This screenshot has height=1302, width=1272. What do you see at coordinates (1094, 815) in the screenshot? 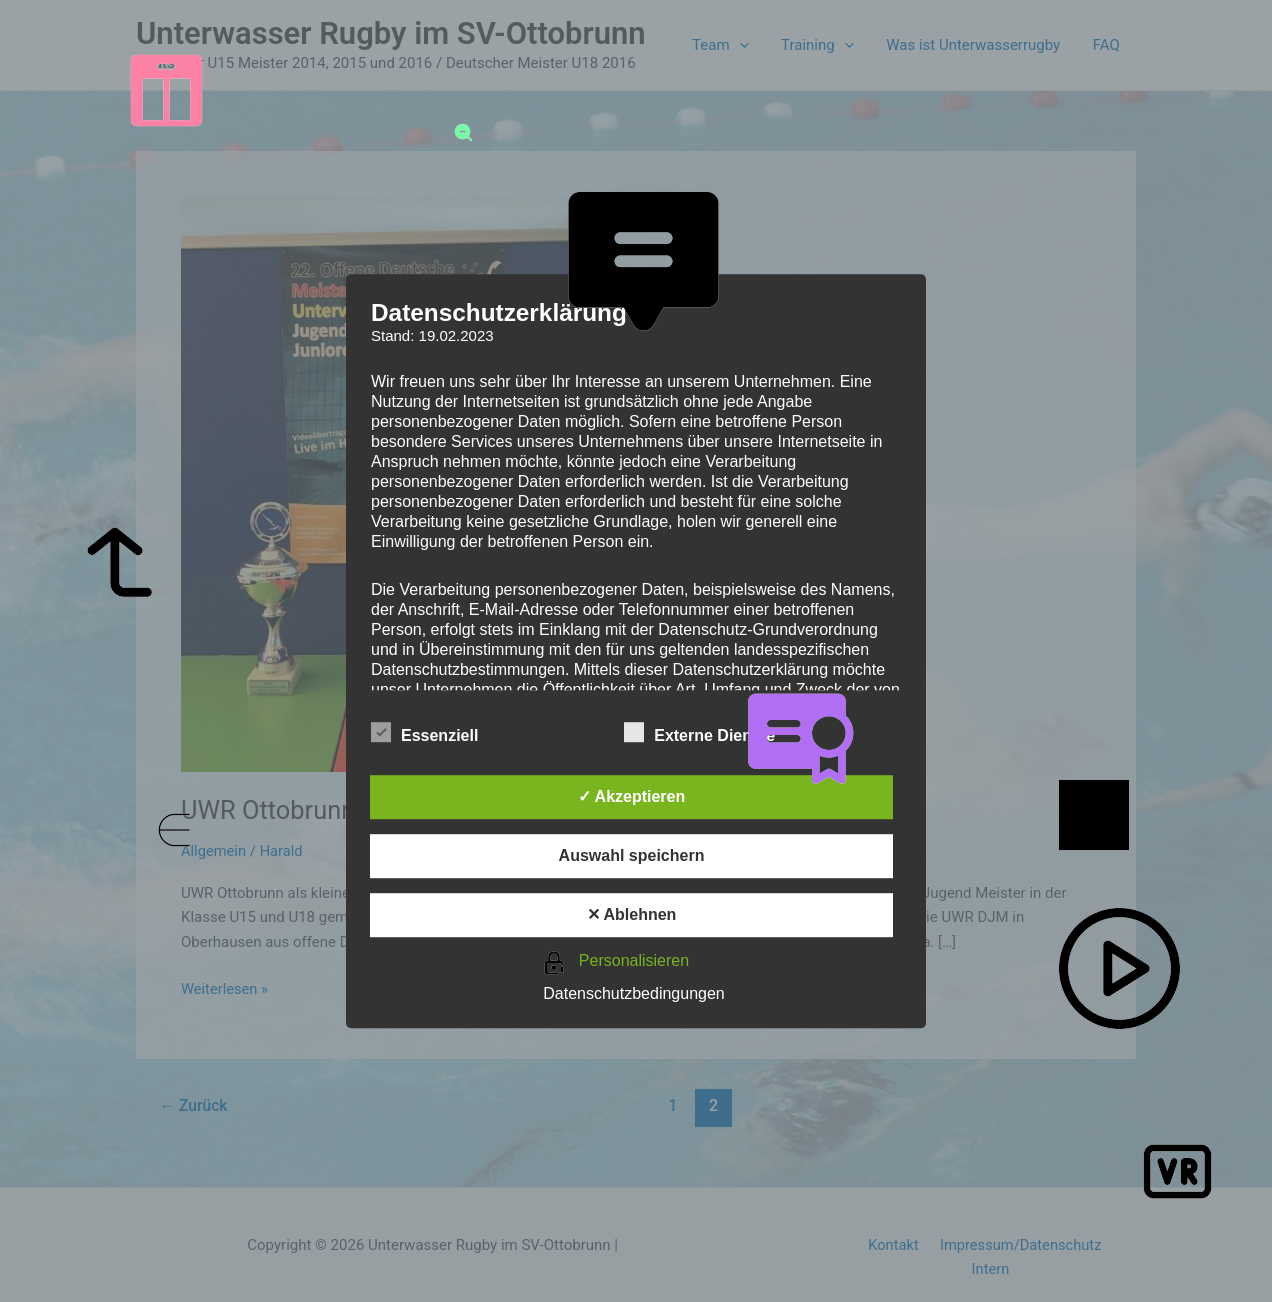
I see `stop media playback` at bounding box center [1094, 815].